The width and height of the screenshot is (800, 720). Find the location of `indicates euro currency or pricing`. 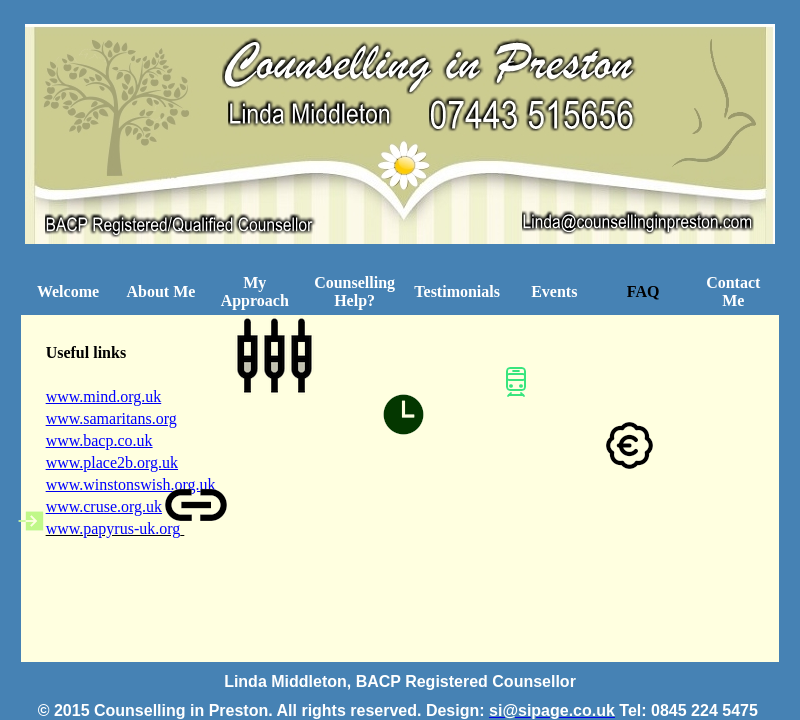

indicates euro currency or pricing is located at coordinates (629, 445).